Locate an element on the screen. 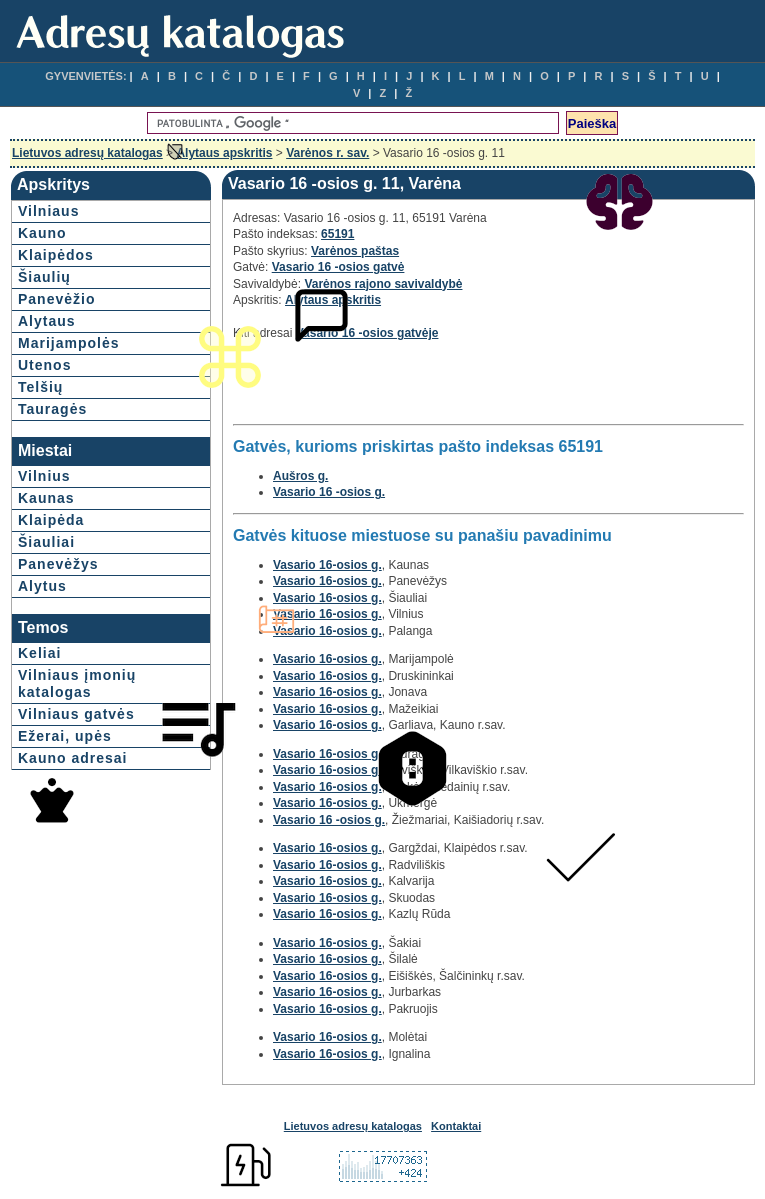 The height and width of the screenshot is (1199, 765). open messaging or chat is located at coordinates (321, 315).